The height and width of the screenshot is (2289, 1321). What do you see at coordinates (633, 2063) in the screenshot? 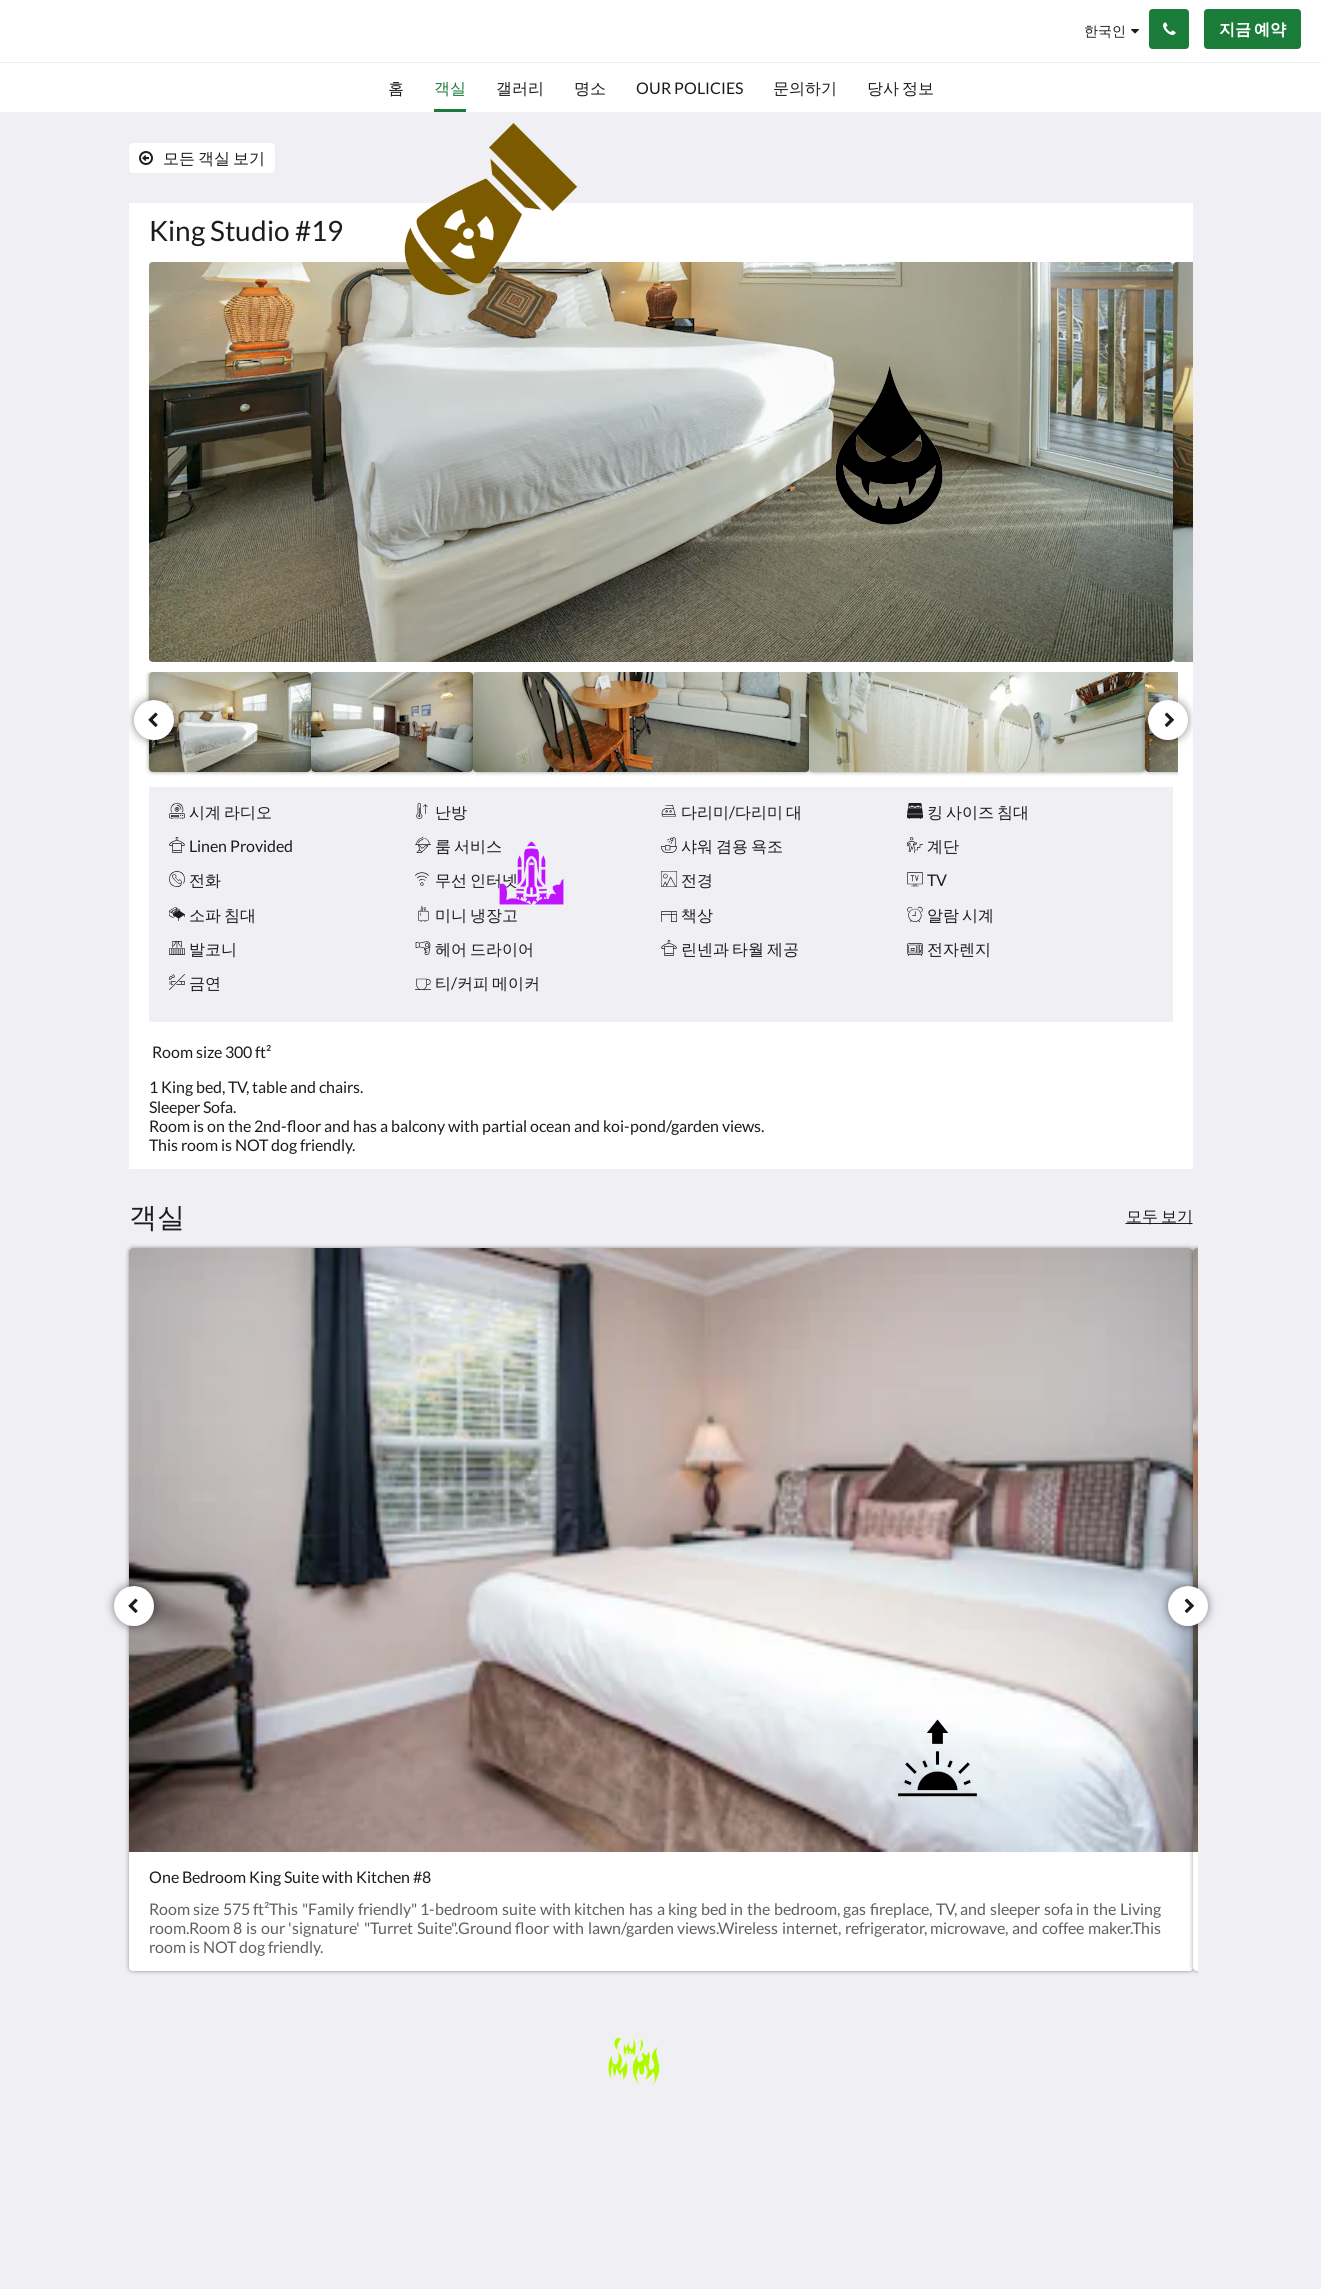
I see `indicates active wildfire alerts in your area` at bounding box center [633, 2063].